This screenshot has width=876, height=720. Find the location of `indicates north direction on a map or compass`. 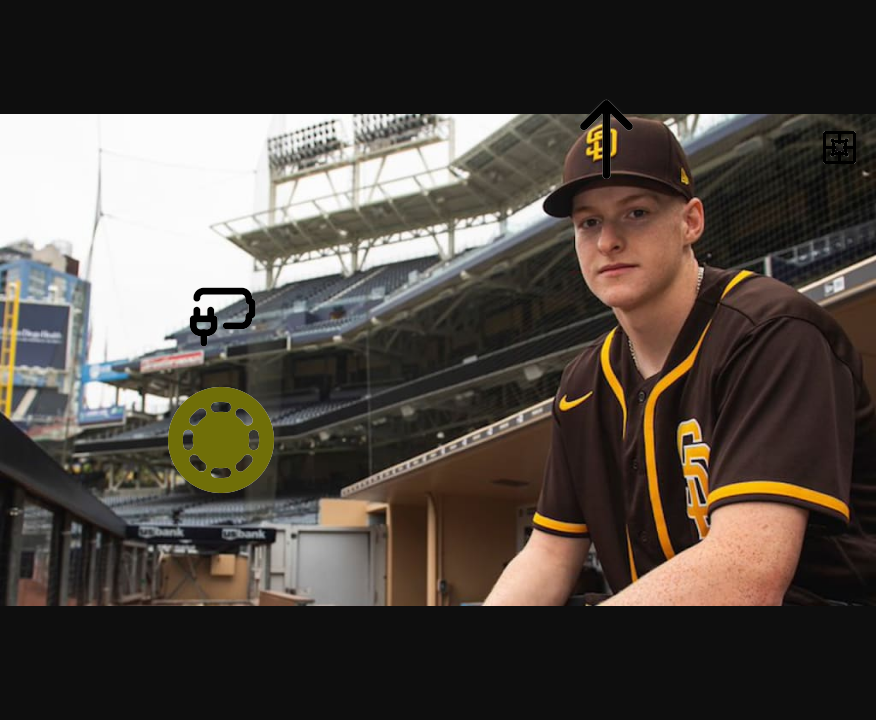

indicates north direction on a map or compass is located at coordinates (606, 138).